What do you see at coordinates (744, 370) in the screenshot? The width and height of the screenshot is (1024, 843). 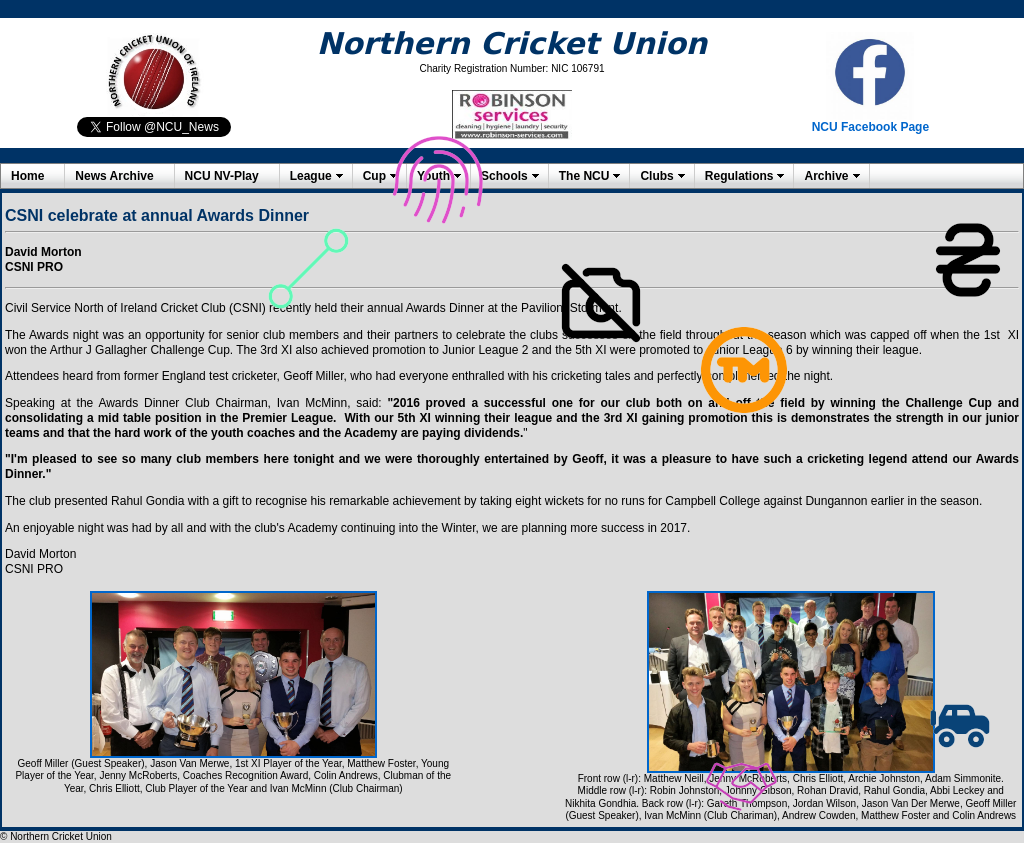 I see `indicates trademarked content or branding` at bounding box center [744, 370].